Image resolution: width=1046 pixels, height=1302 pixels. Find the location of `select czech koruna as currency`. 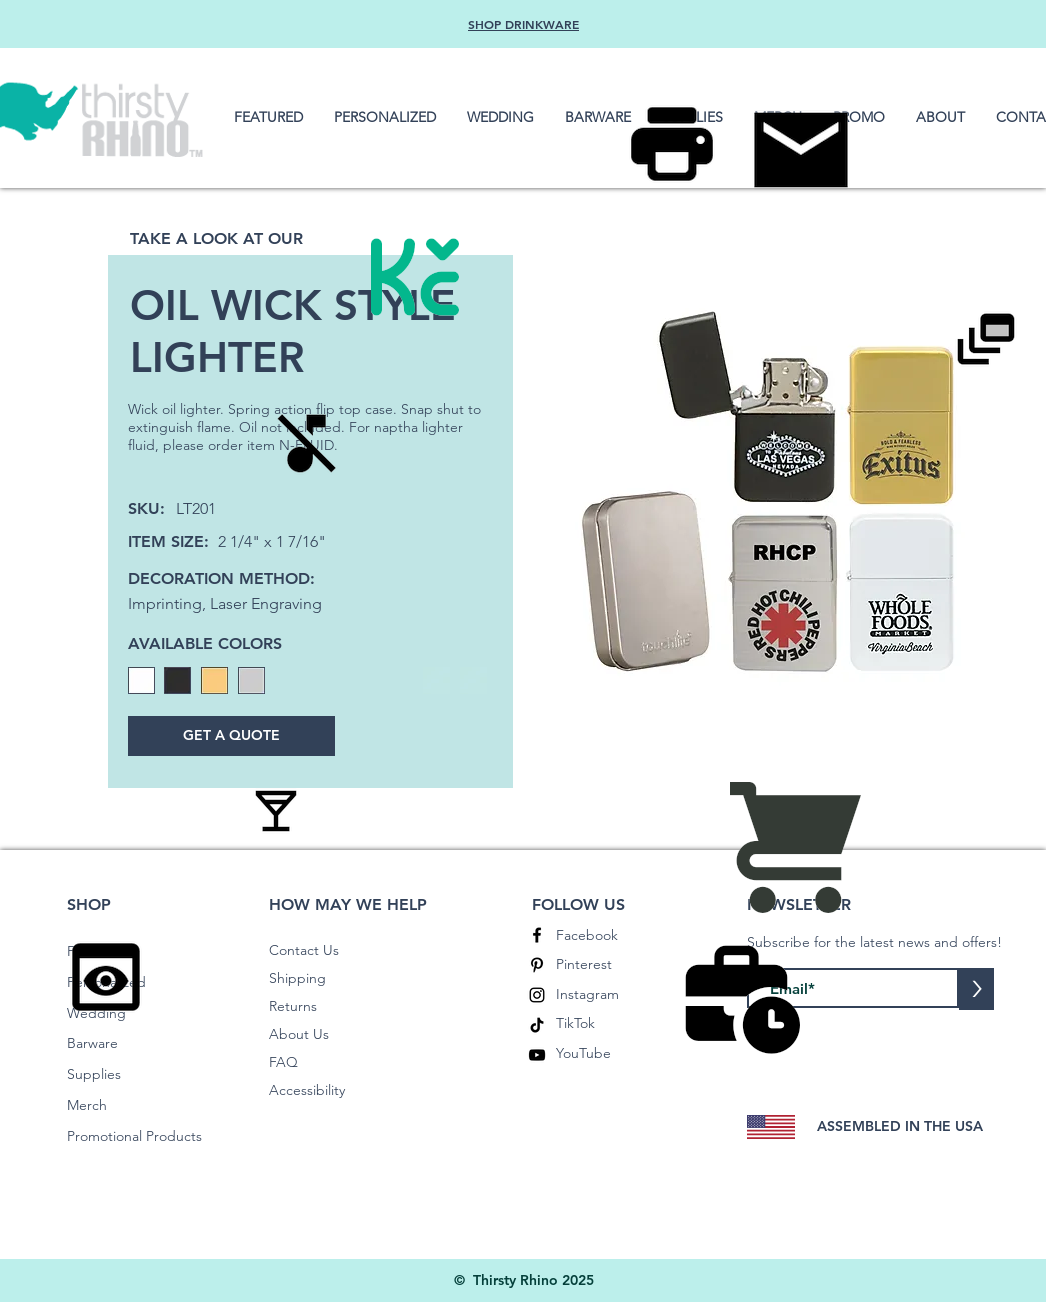

select czech koruna as currency is located at coordinates (415, 277).